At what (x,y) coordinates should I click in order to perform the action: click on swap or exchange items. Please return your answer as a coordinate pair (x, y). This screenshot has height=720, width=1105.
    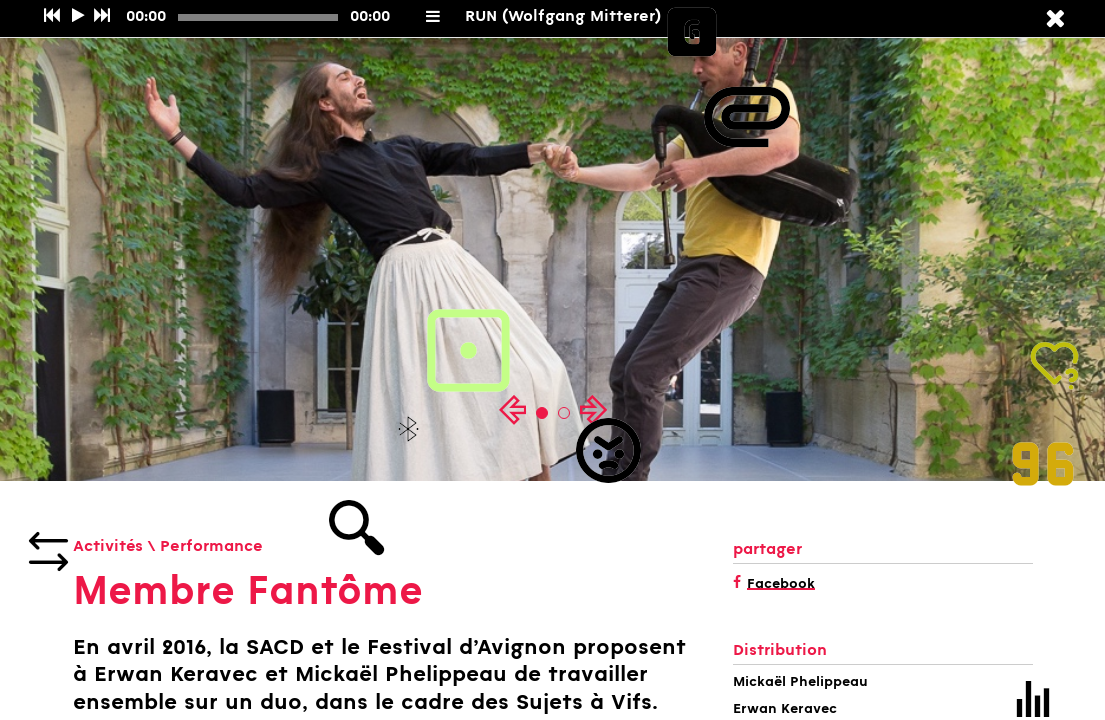
    Looking at the image, I should click on (48, 551).